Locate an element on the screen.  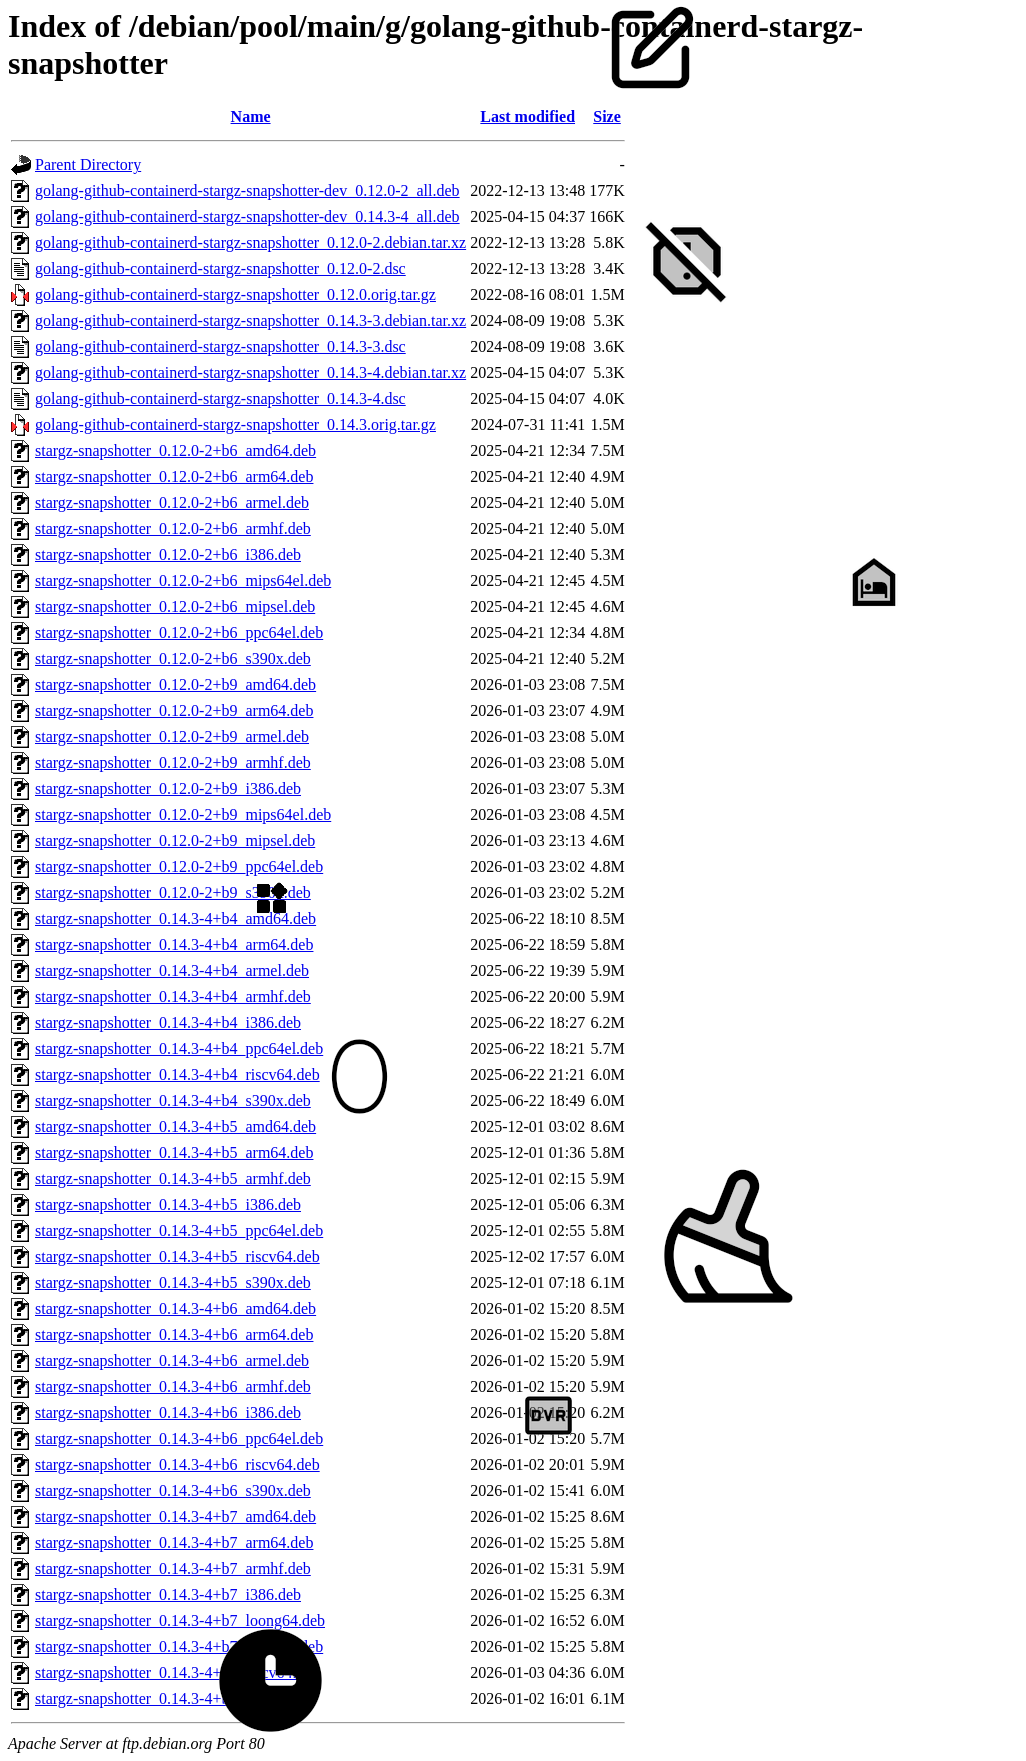
compose a new post or message is located at coordinates (650, 49).